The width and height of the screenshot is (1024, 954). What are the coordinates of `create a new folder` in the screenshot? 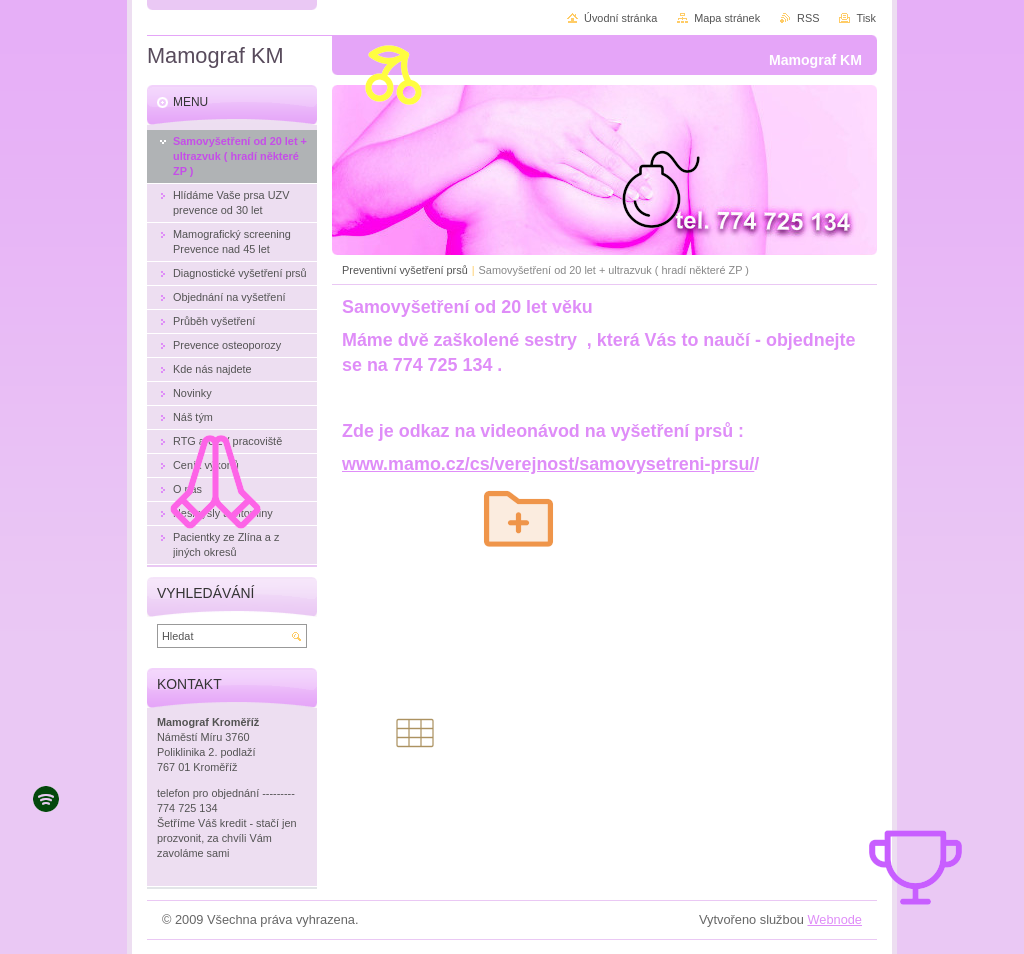 It's located at (518, 517).